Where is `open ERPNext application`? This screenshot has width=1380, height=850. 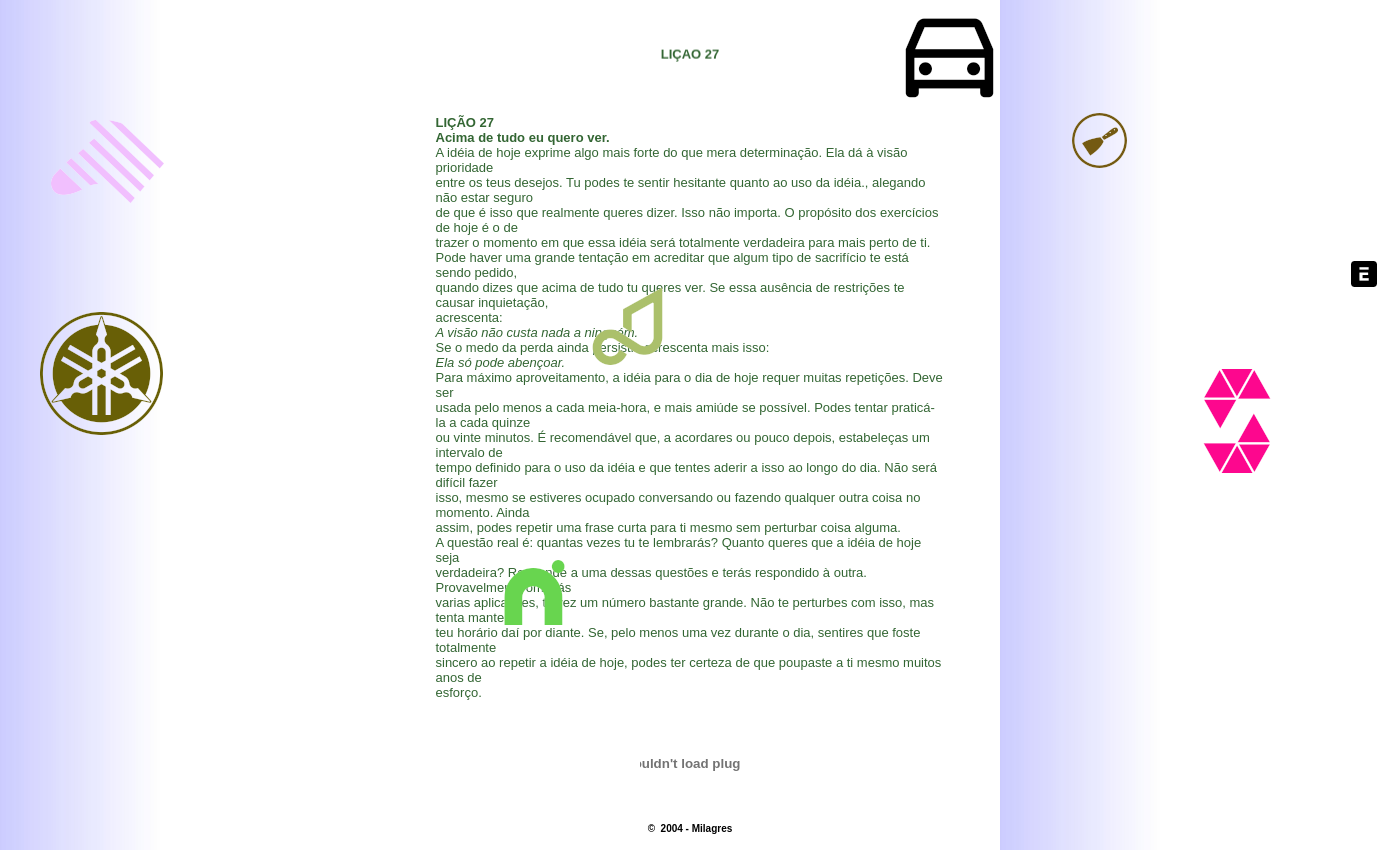 open ERPNext application is located at coordinates (1364, 274).